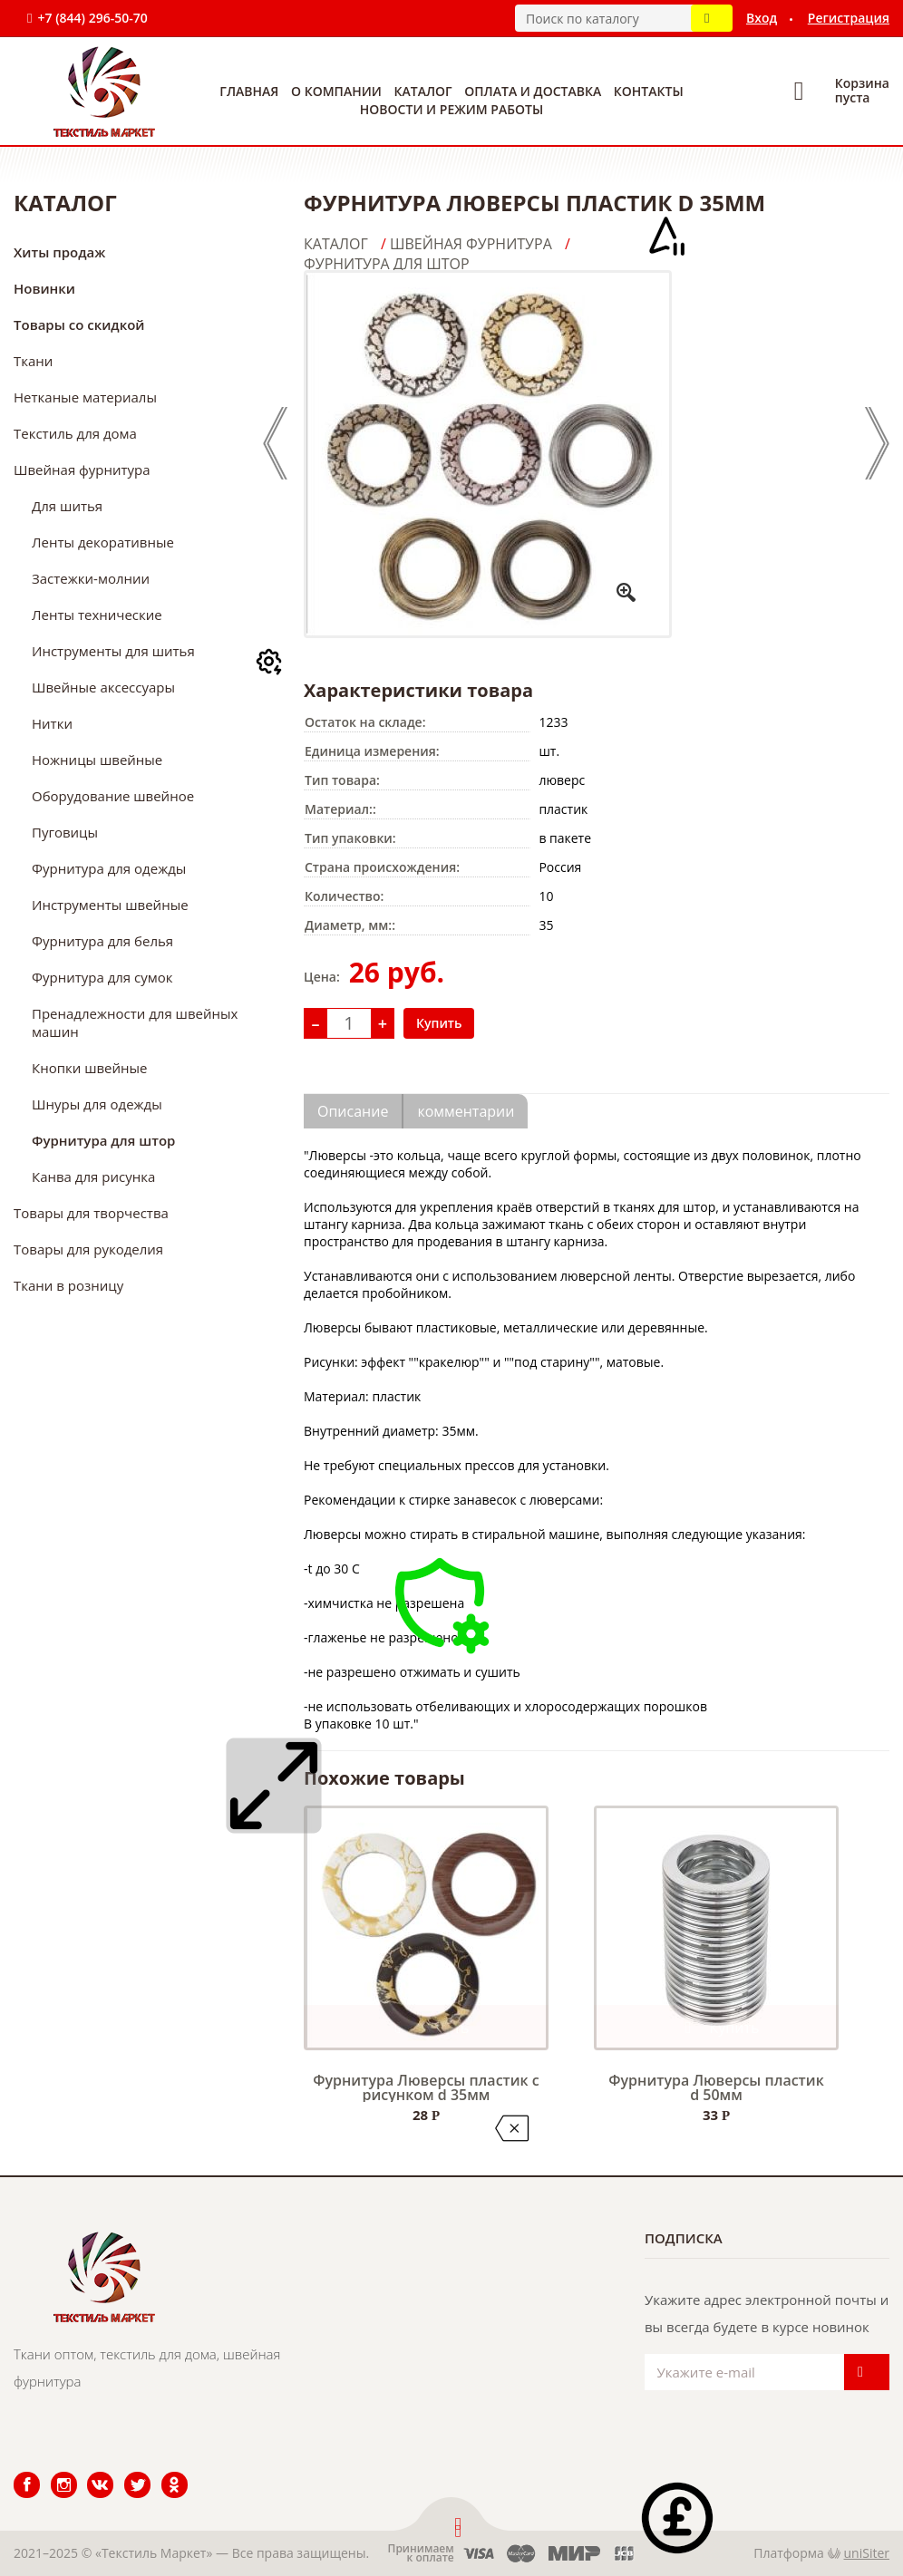  Describe the element at coordinates (665, 235) in the screenshot. I see `pause current navigation or directions` at that location.